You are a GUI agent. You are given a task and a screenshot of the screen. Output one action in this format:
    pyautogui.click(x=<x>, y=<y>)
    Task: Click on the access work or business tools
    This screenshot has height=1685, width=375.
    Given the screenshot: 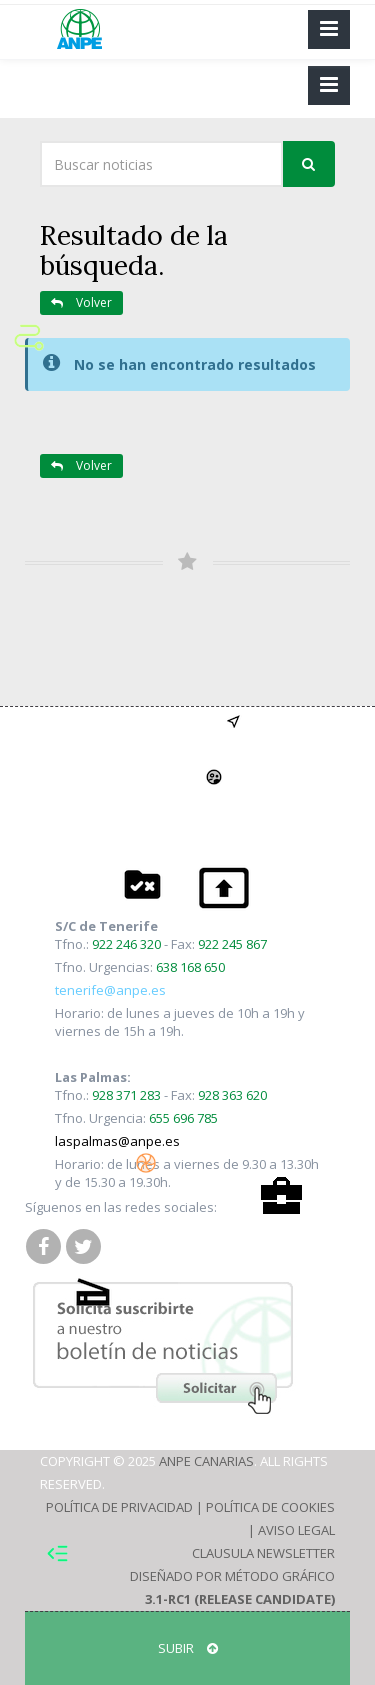 What is the action you would take?
    pyautogui.click(x=281, y=1195)
    